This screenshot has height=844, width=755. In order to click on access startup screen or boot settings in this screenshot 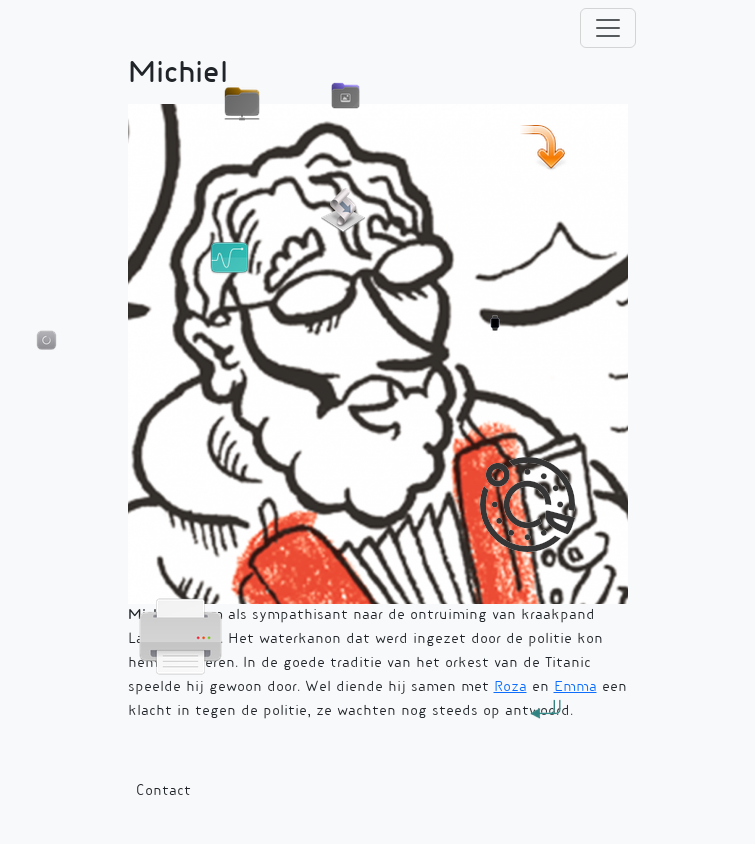, I will do `click(46, 340)`.